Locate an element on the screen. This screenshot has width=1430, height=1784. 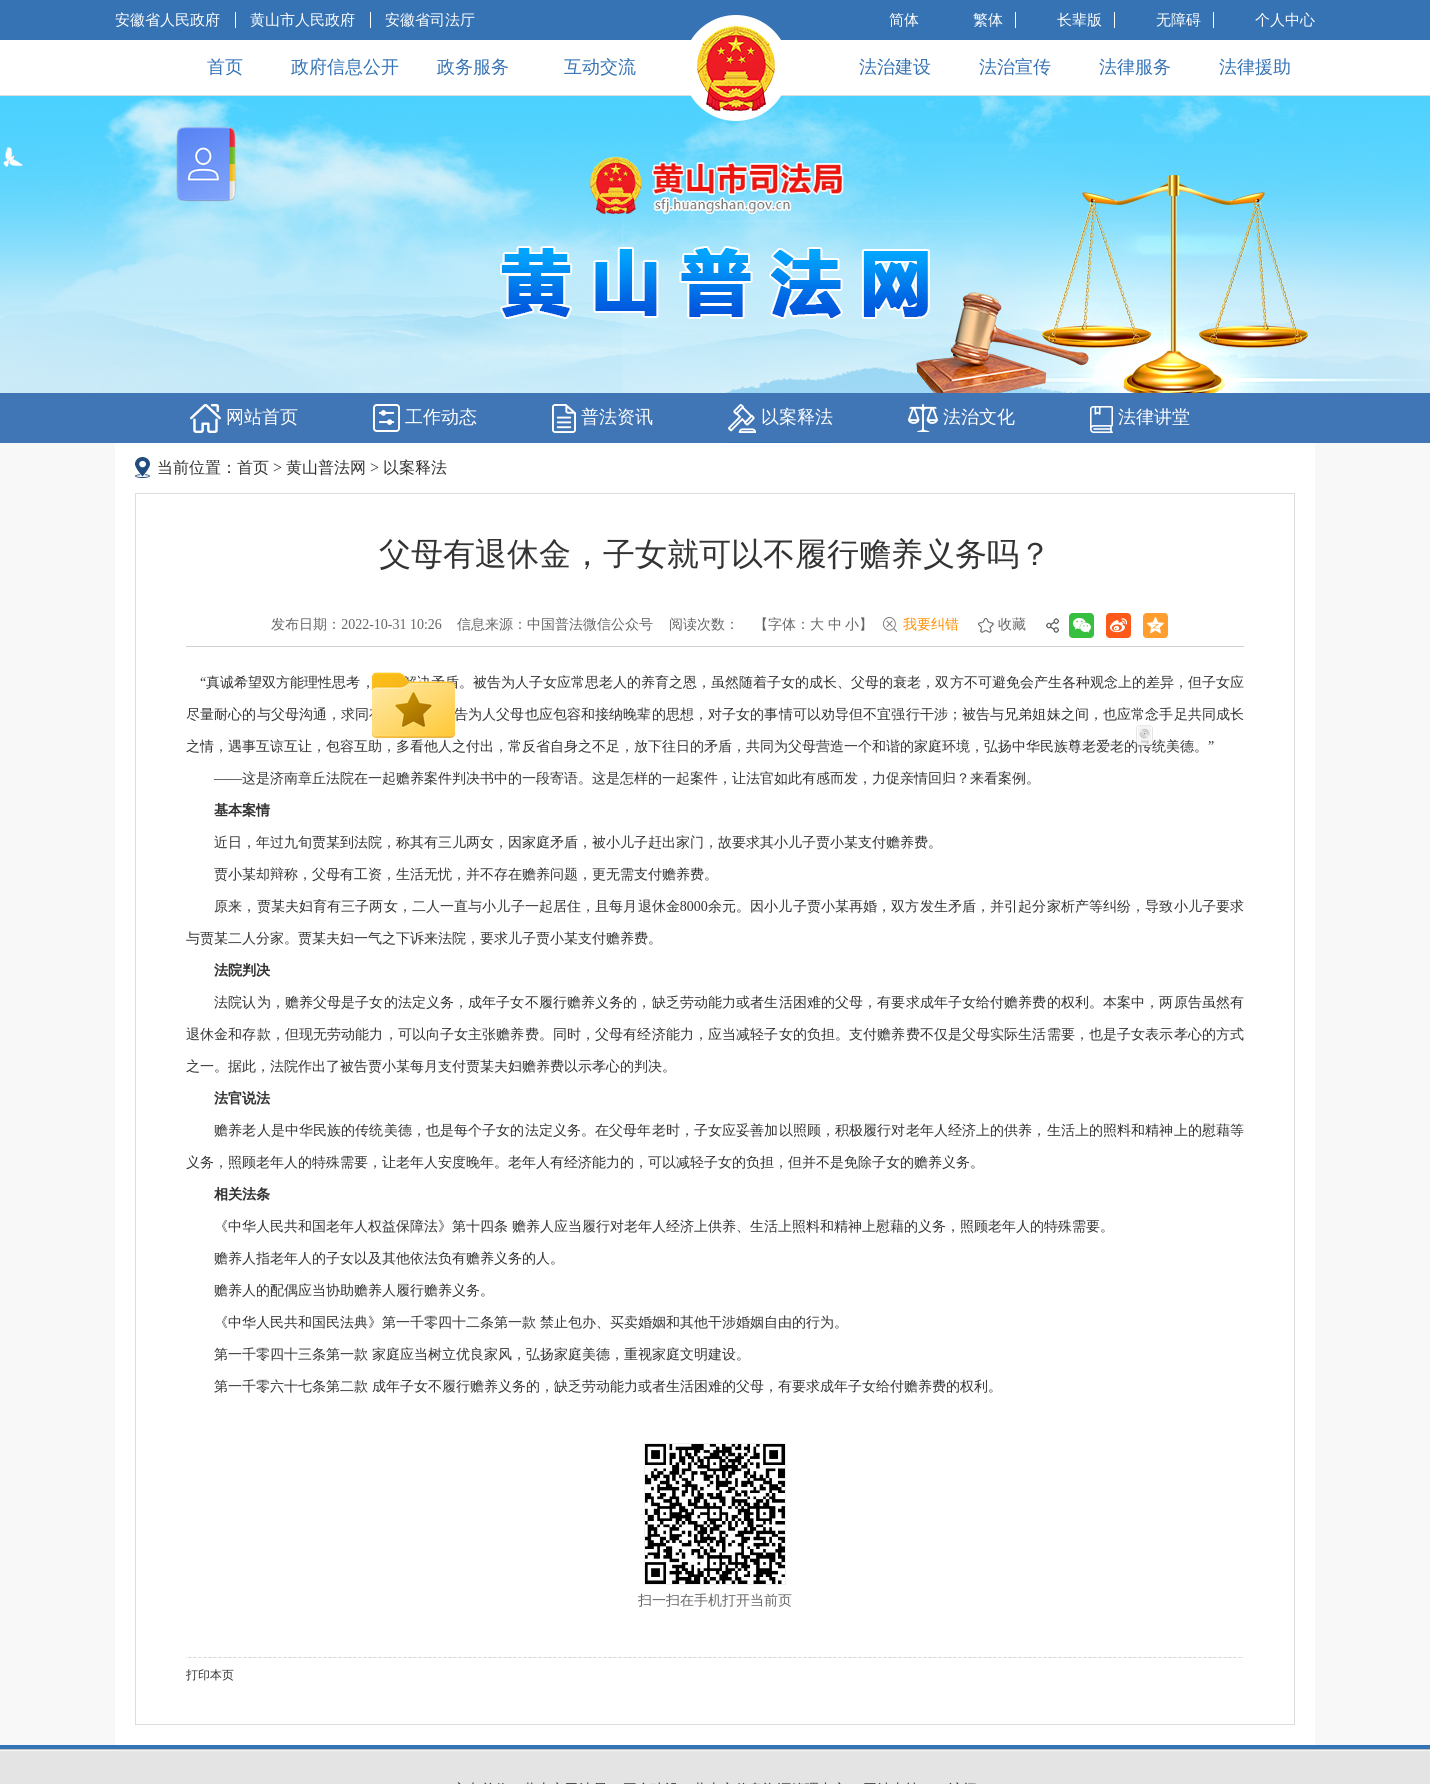
open the contacts or address book app is located at coordinates (206, 164).